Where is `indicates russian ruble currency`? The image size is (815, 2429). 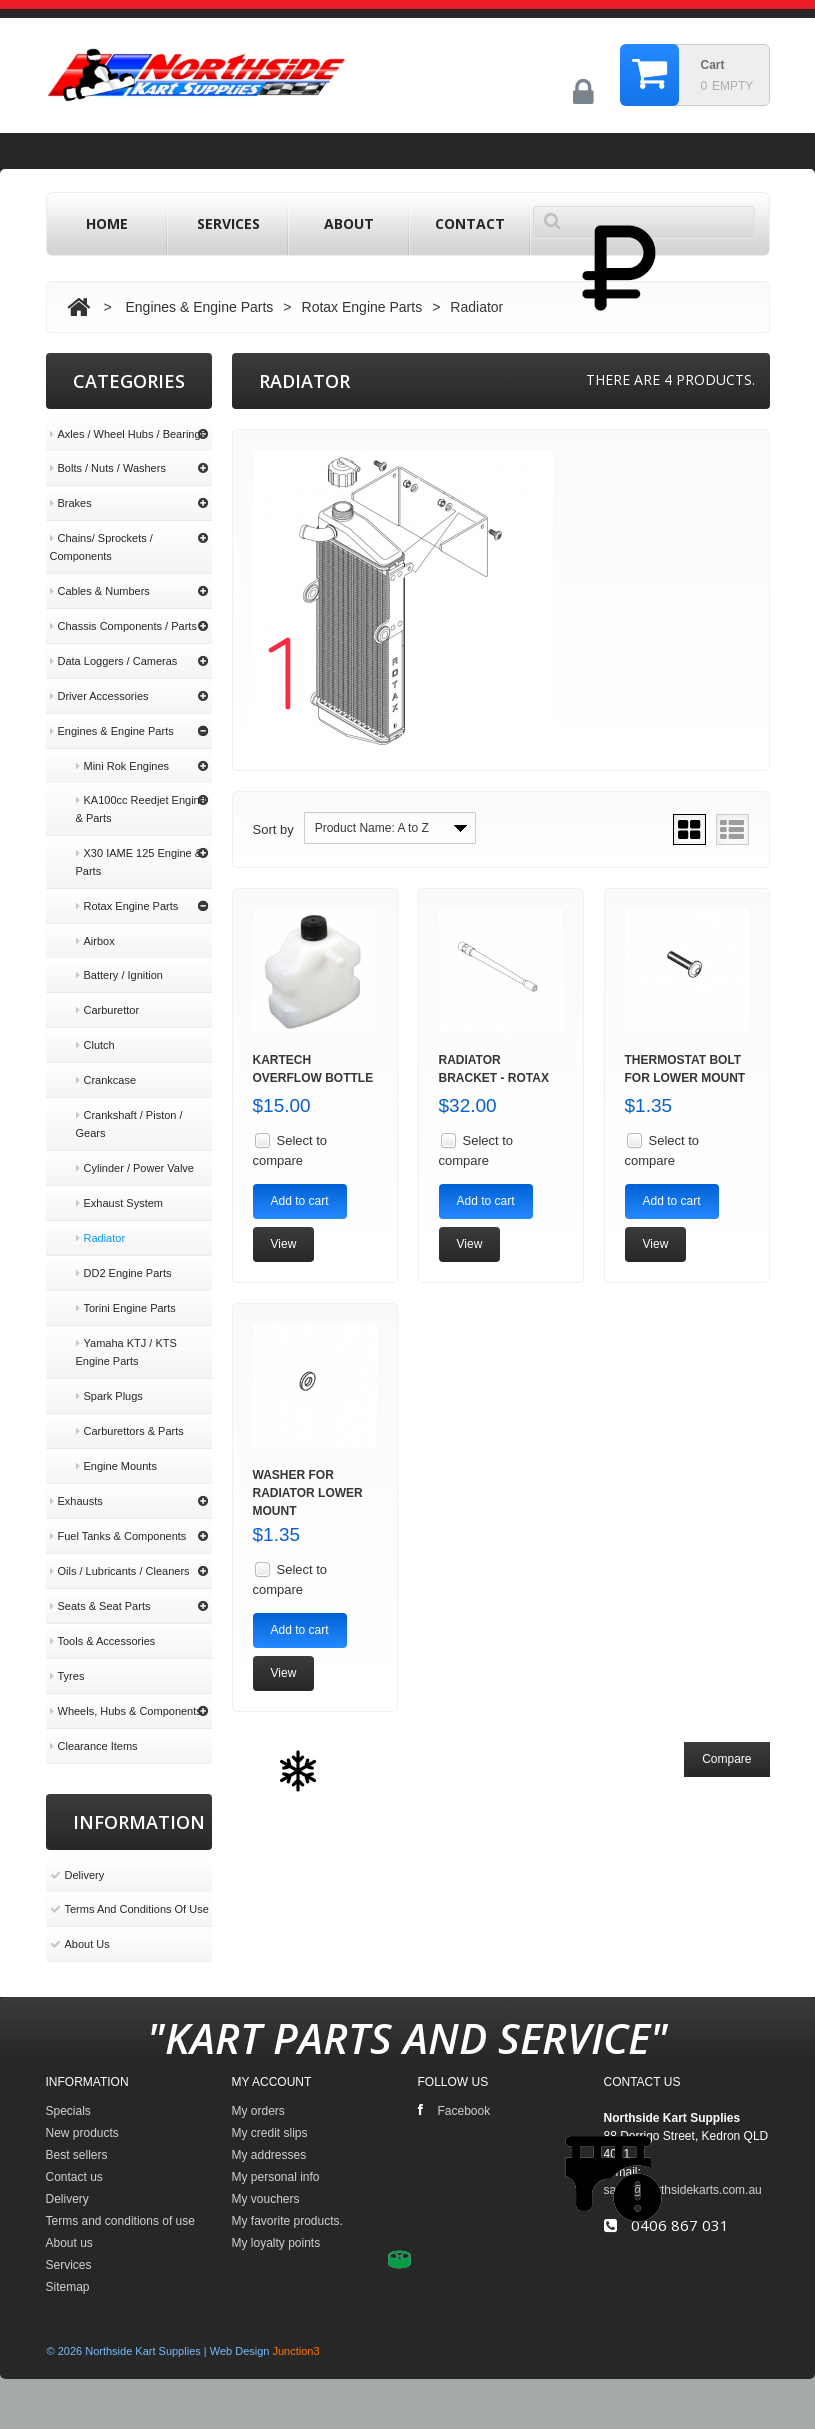
indicates russian ruble currency is located at coordinates (622, 268).